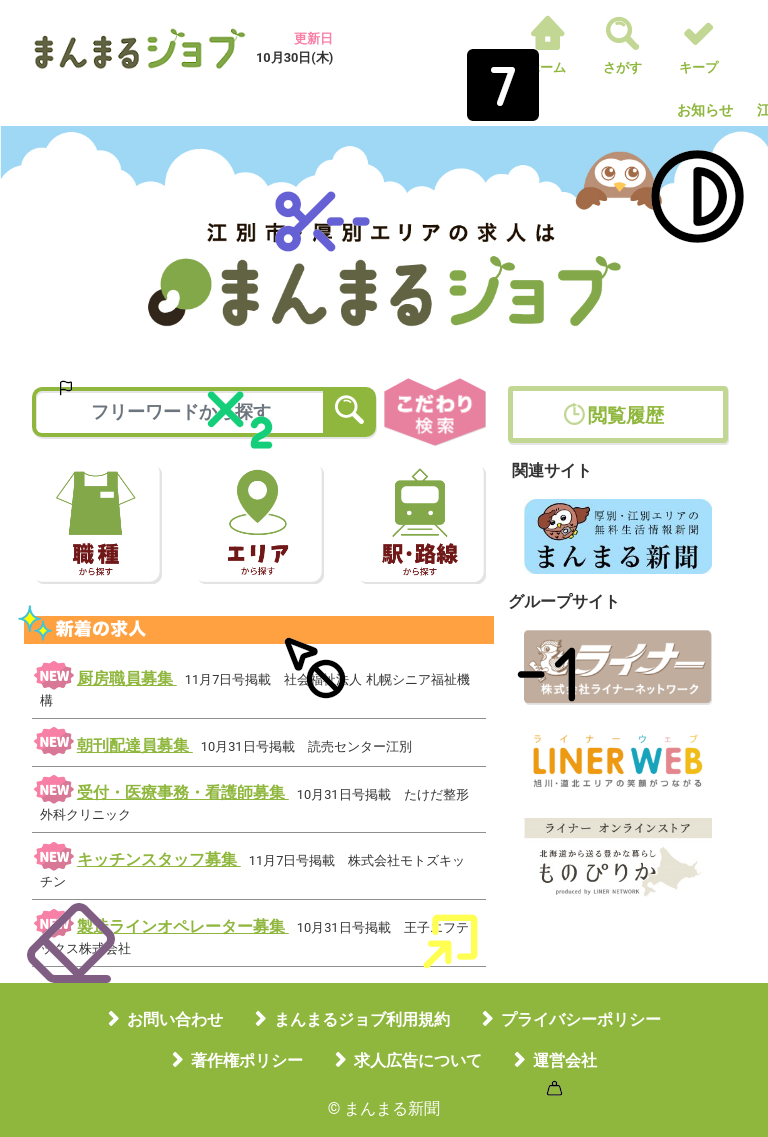 The height and width of the screenshot is (1137, 768). Describe the element at coordinates (450, 941) in the screenshot. I see `open in new window` at that location.